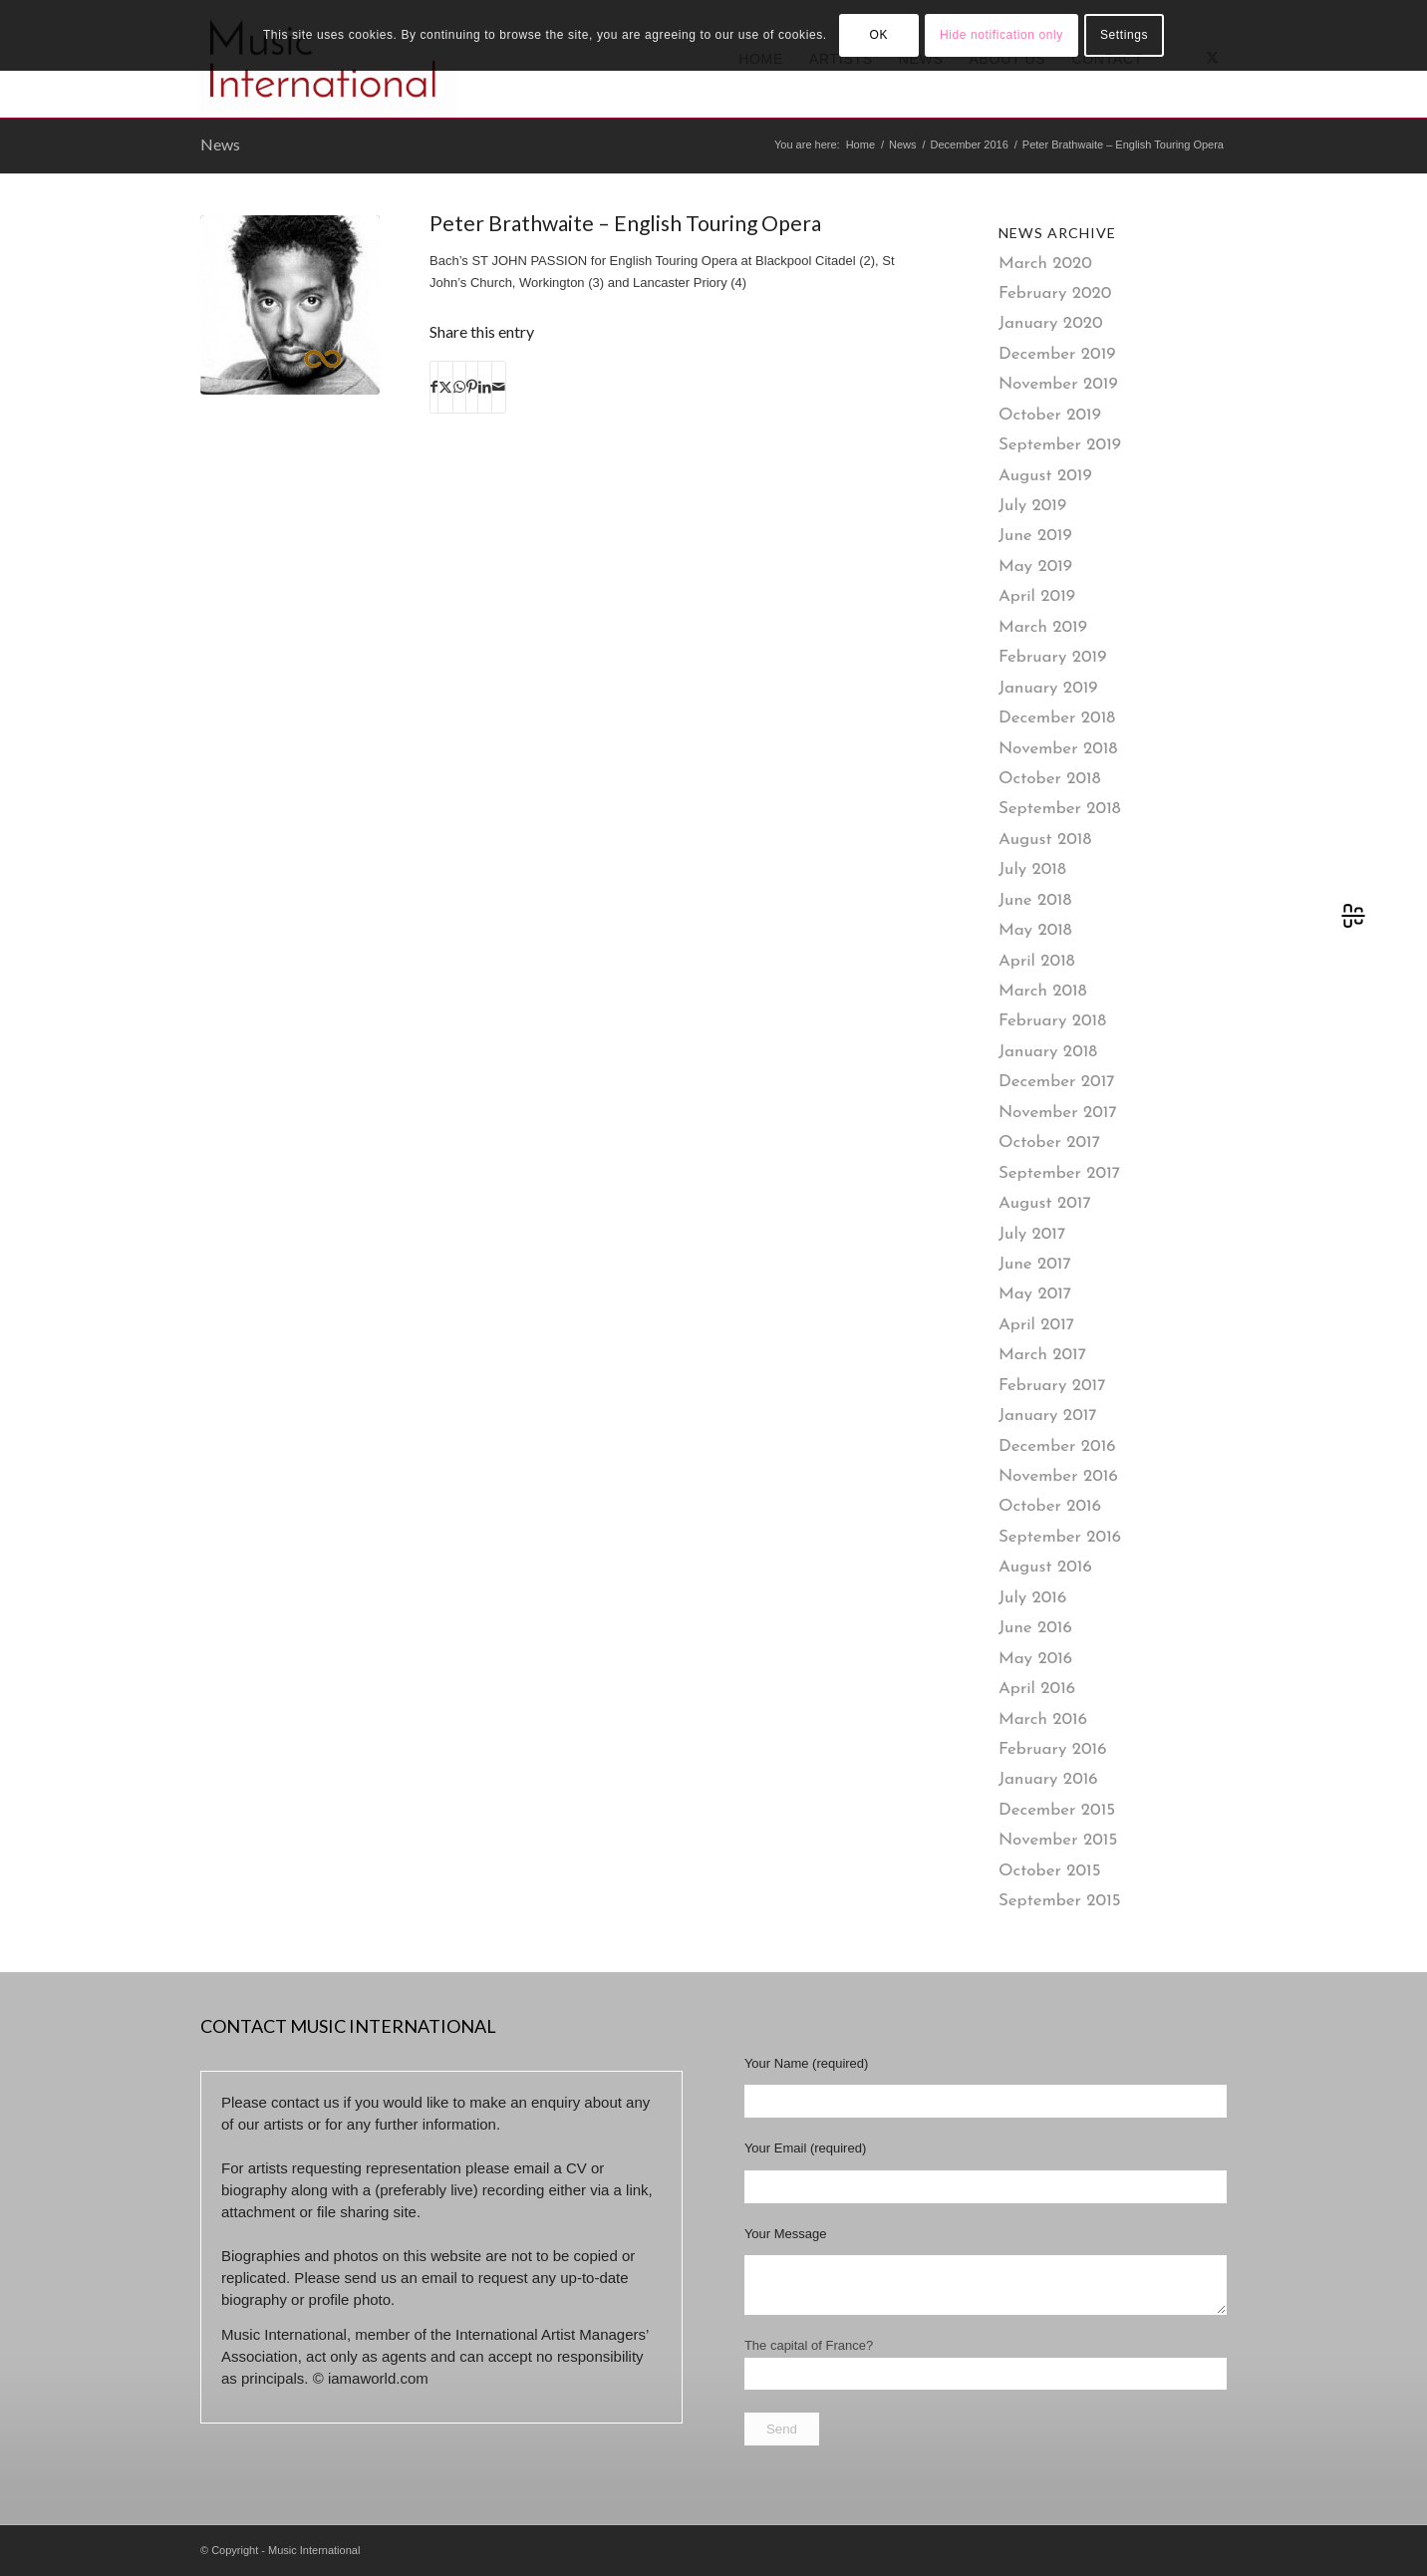  What do you see at coordinates (323, 359) in the screenshot?
I see `enable infinite scroll or looping` at bounding box center [323, 359].